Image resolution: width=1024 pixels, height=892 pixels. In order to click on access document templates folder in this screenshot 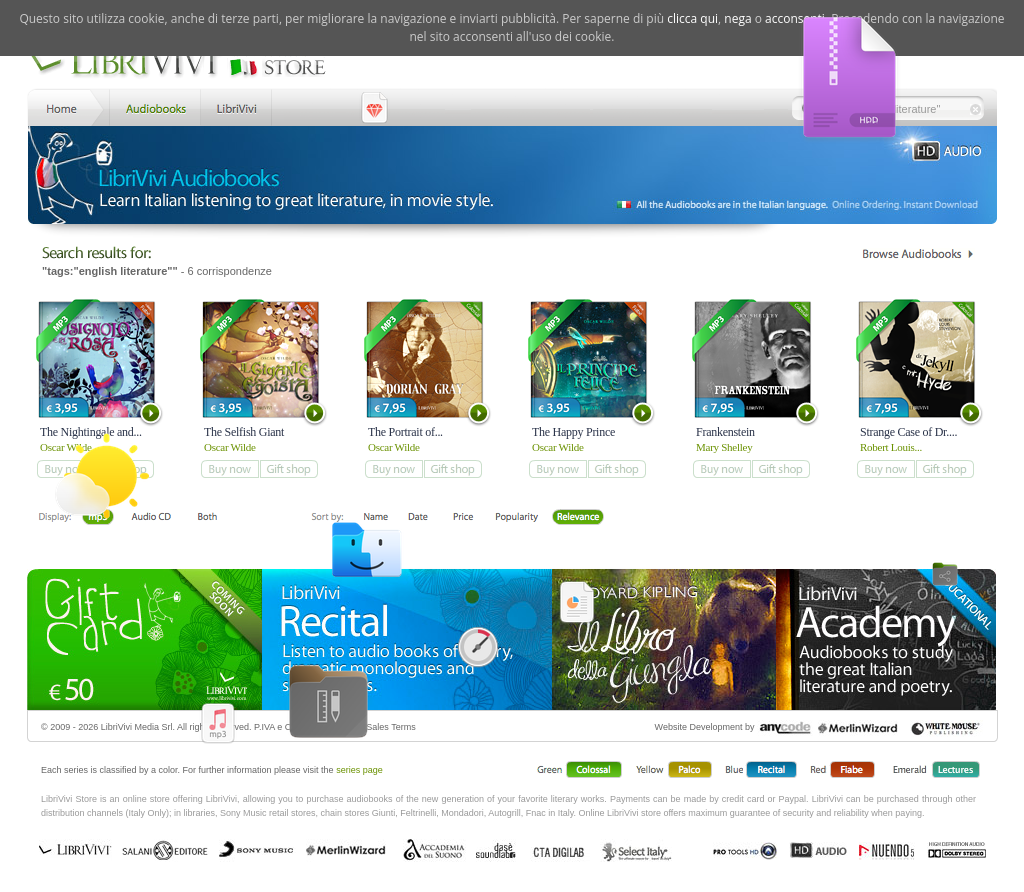, I will do `click(328, 701)`.